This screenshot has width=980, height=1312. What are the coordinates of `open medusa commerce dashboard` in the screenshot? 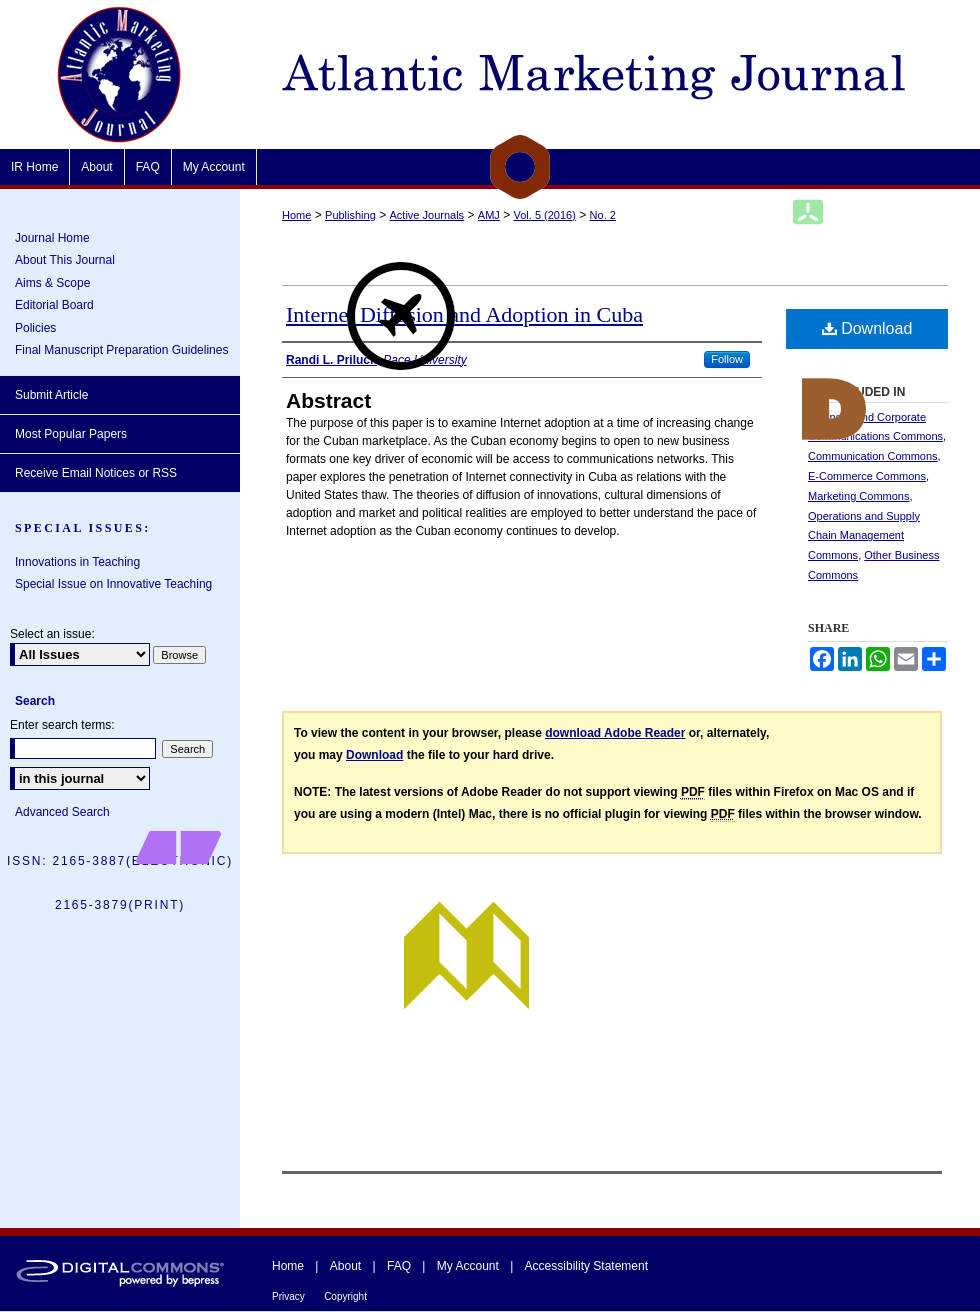 It's located at (520, 167).